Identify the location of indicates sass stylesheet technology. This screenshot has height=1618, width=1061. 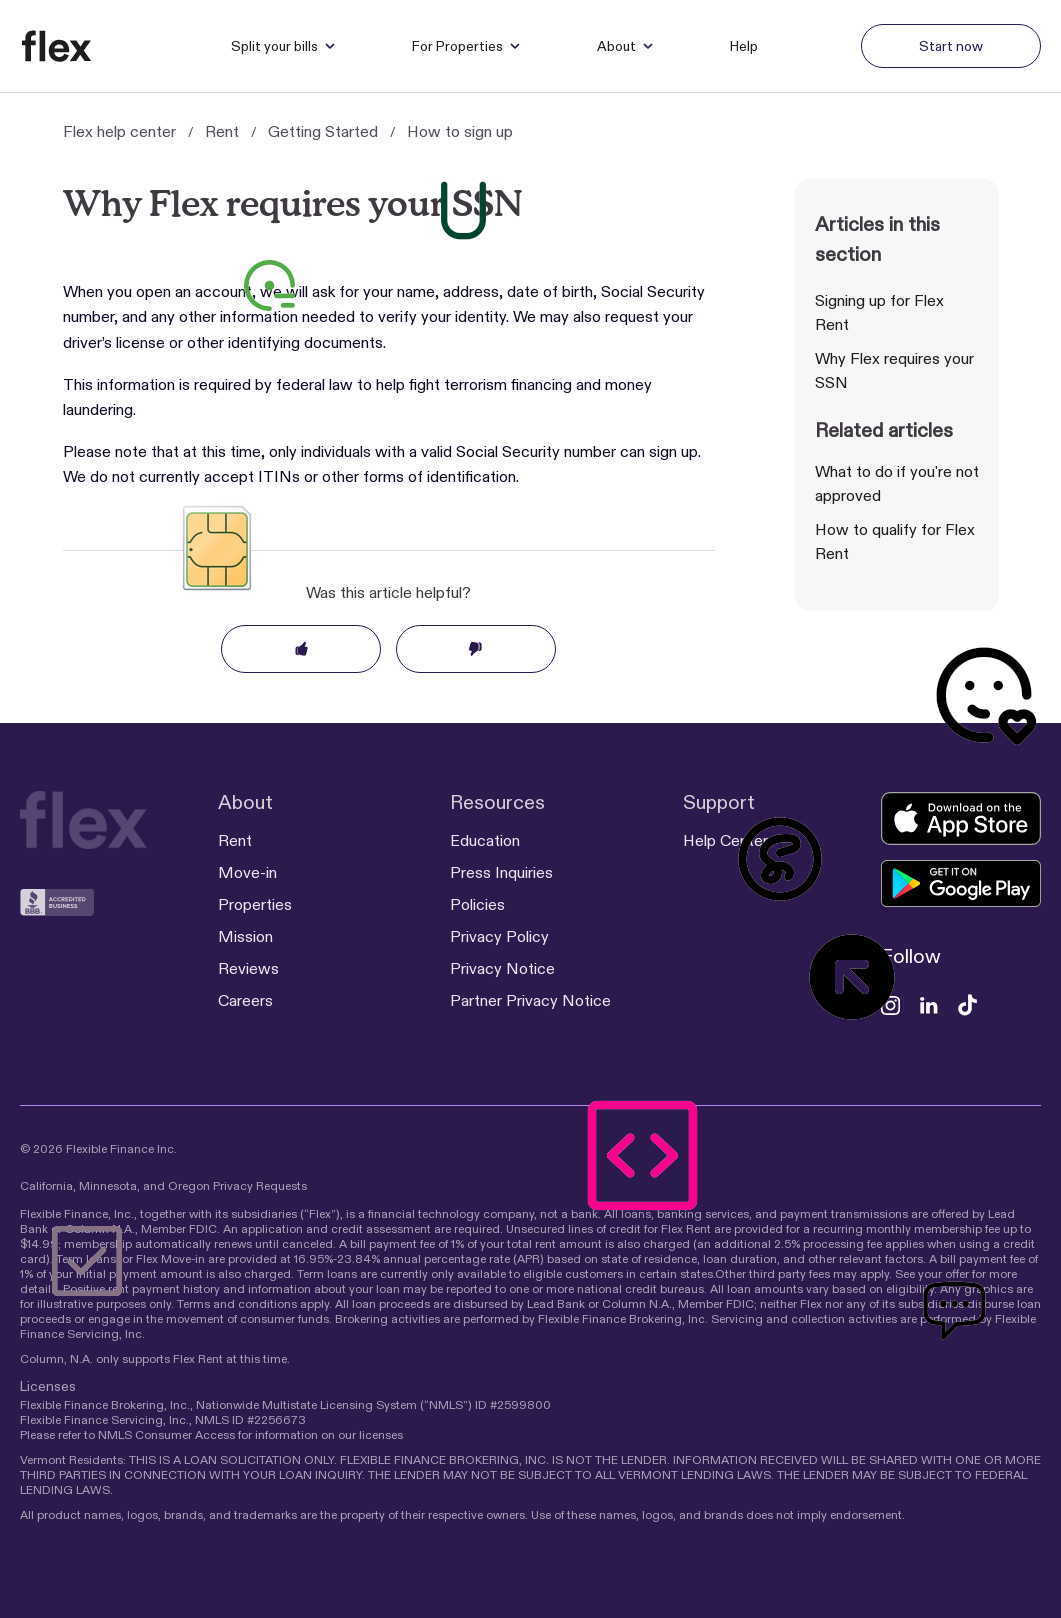
(780, 859).